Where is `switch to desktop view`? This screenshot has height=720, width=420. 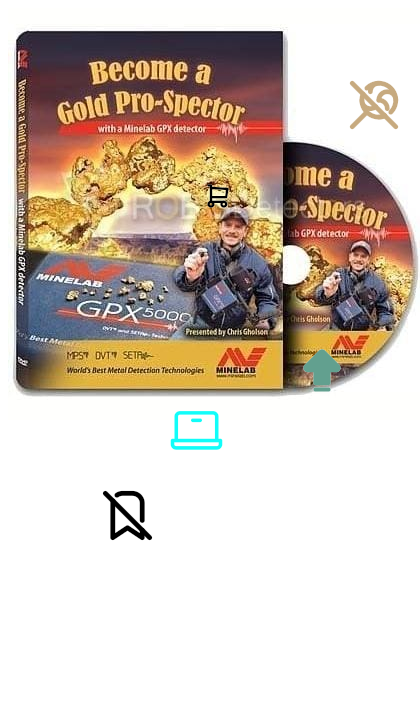 switch to desktop view is located at coordinates (196, 429).